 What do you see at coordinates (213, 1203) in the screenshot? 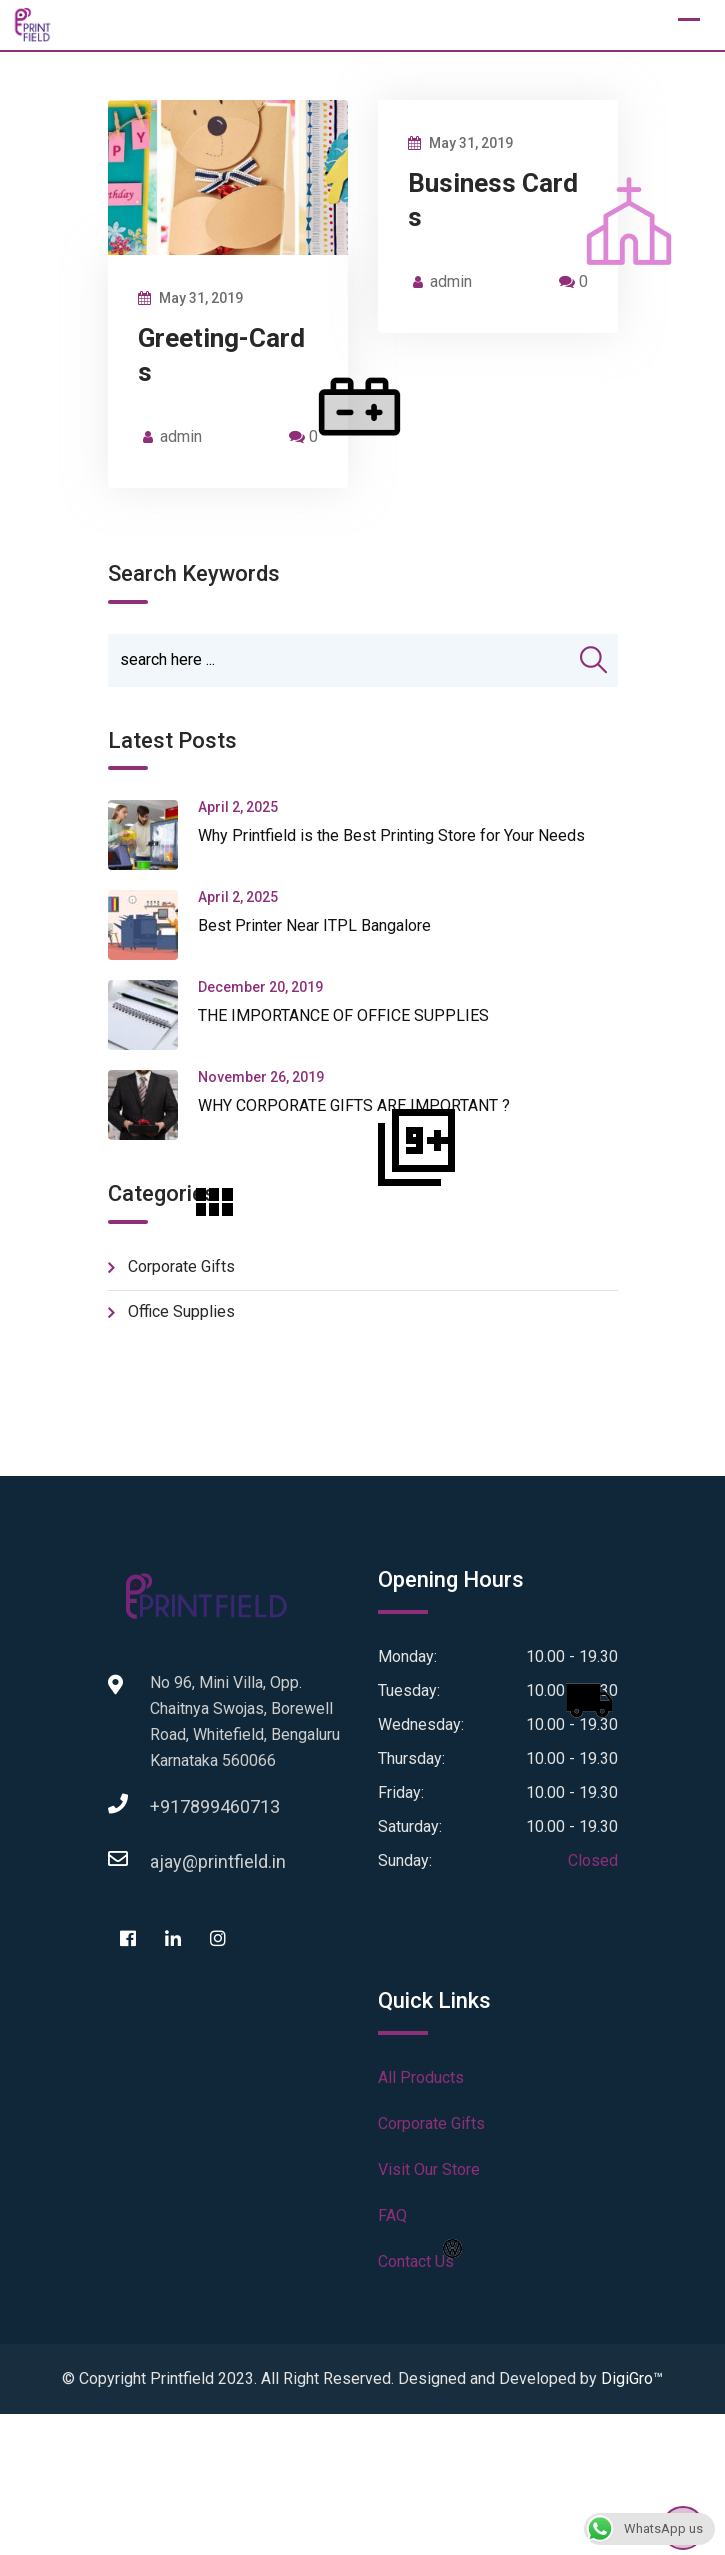
I see `switch to grid view` at bounding box center [213, 1203].